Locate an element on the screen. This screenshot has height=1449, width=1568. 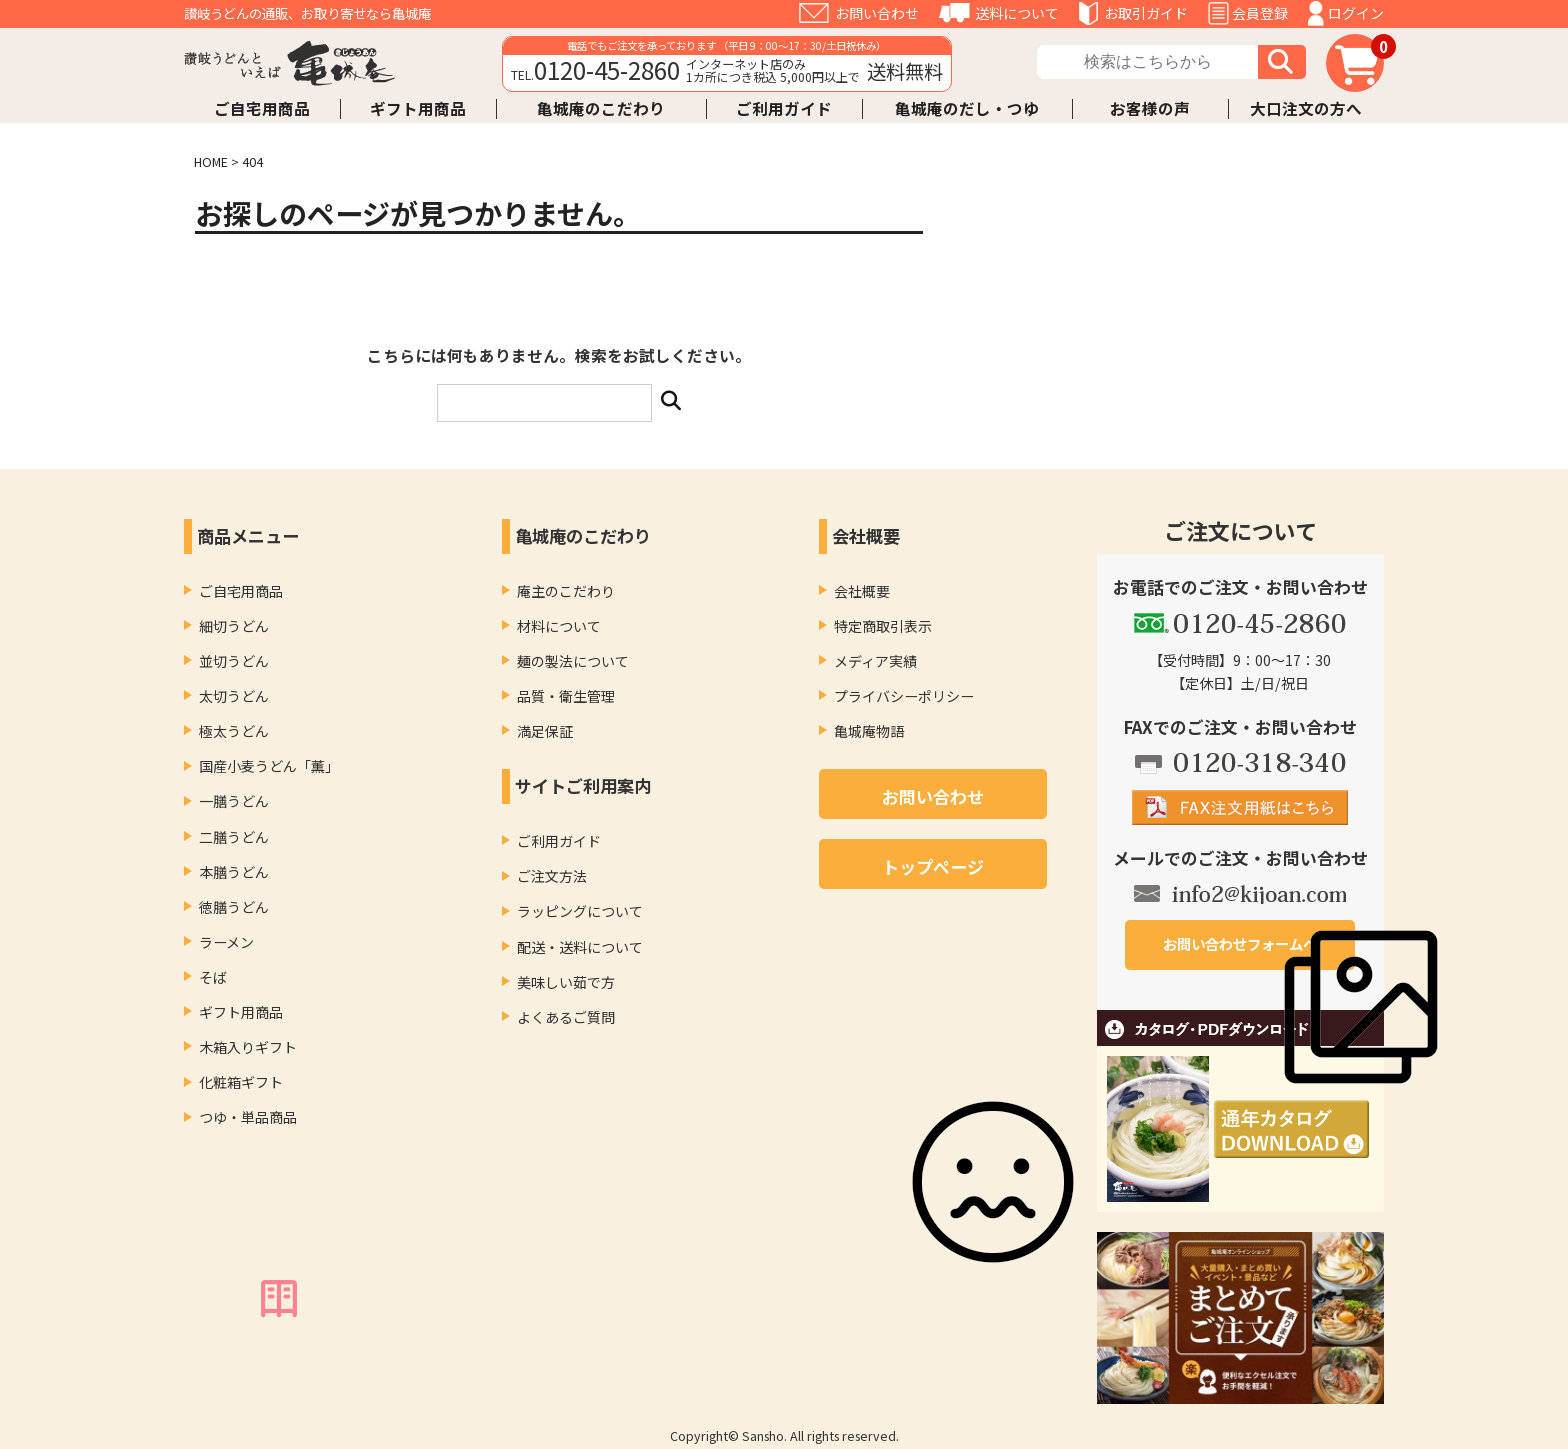
indicates a nervous or anxious status is located at coordinates (993, 1182).